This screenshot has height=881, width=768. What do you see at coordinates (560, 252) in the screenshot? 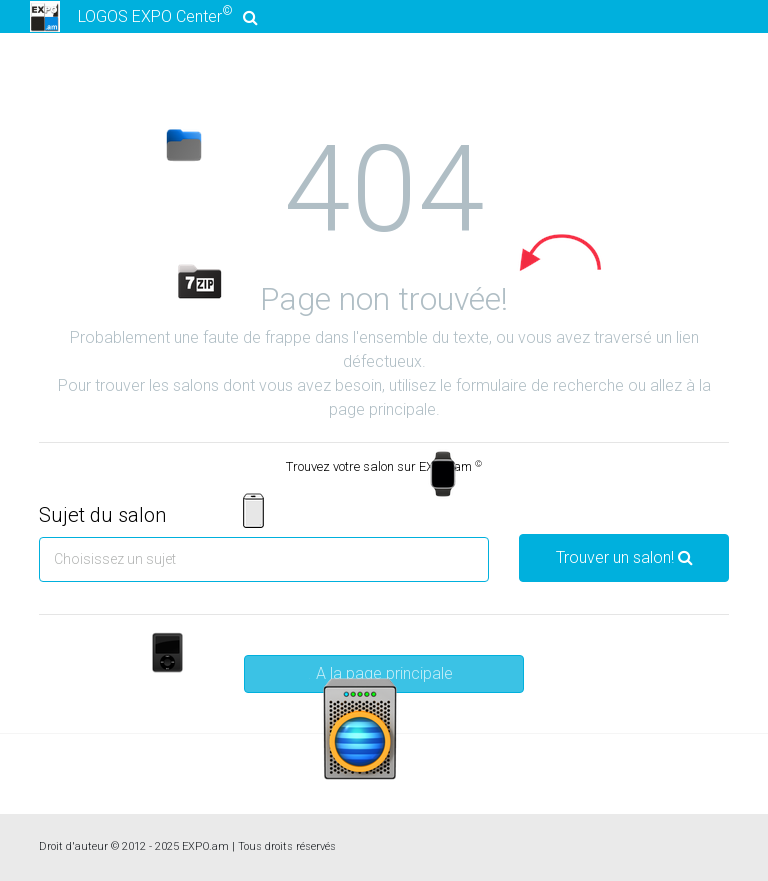
I see `undo the last action` at bounding box center [560, 252].